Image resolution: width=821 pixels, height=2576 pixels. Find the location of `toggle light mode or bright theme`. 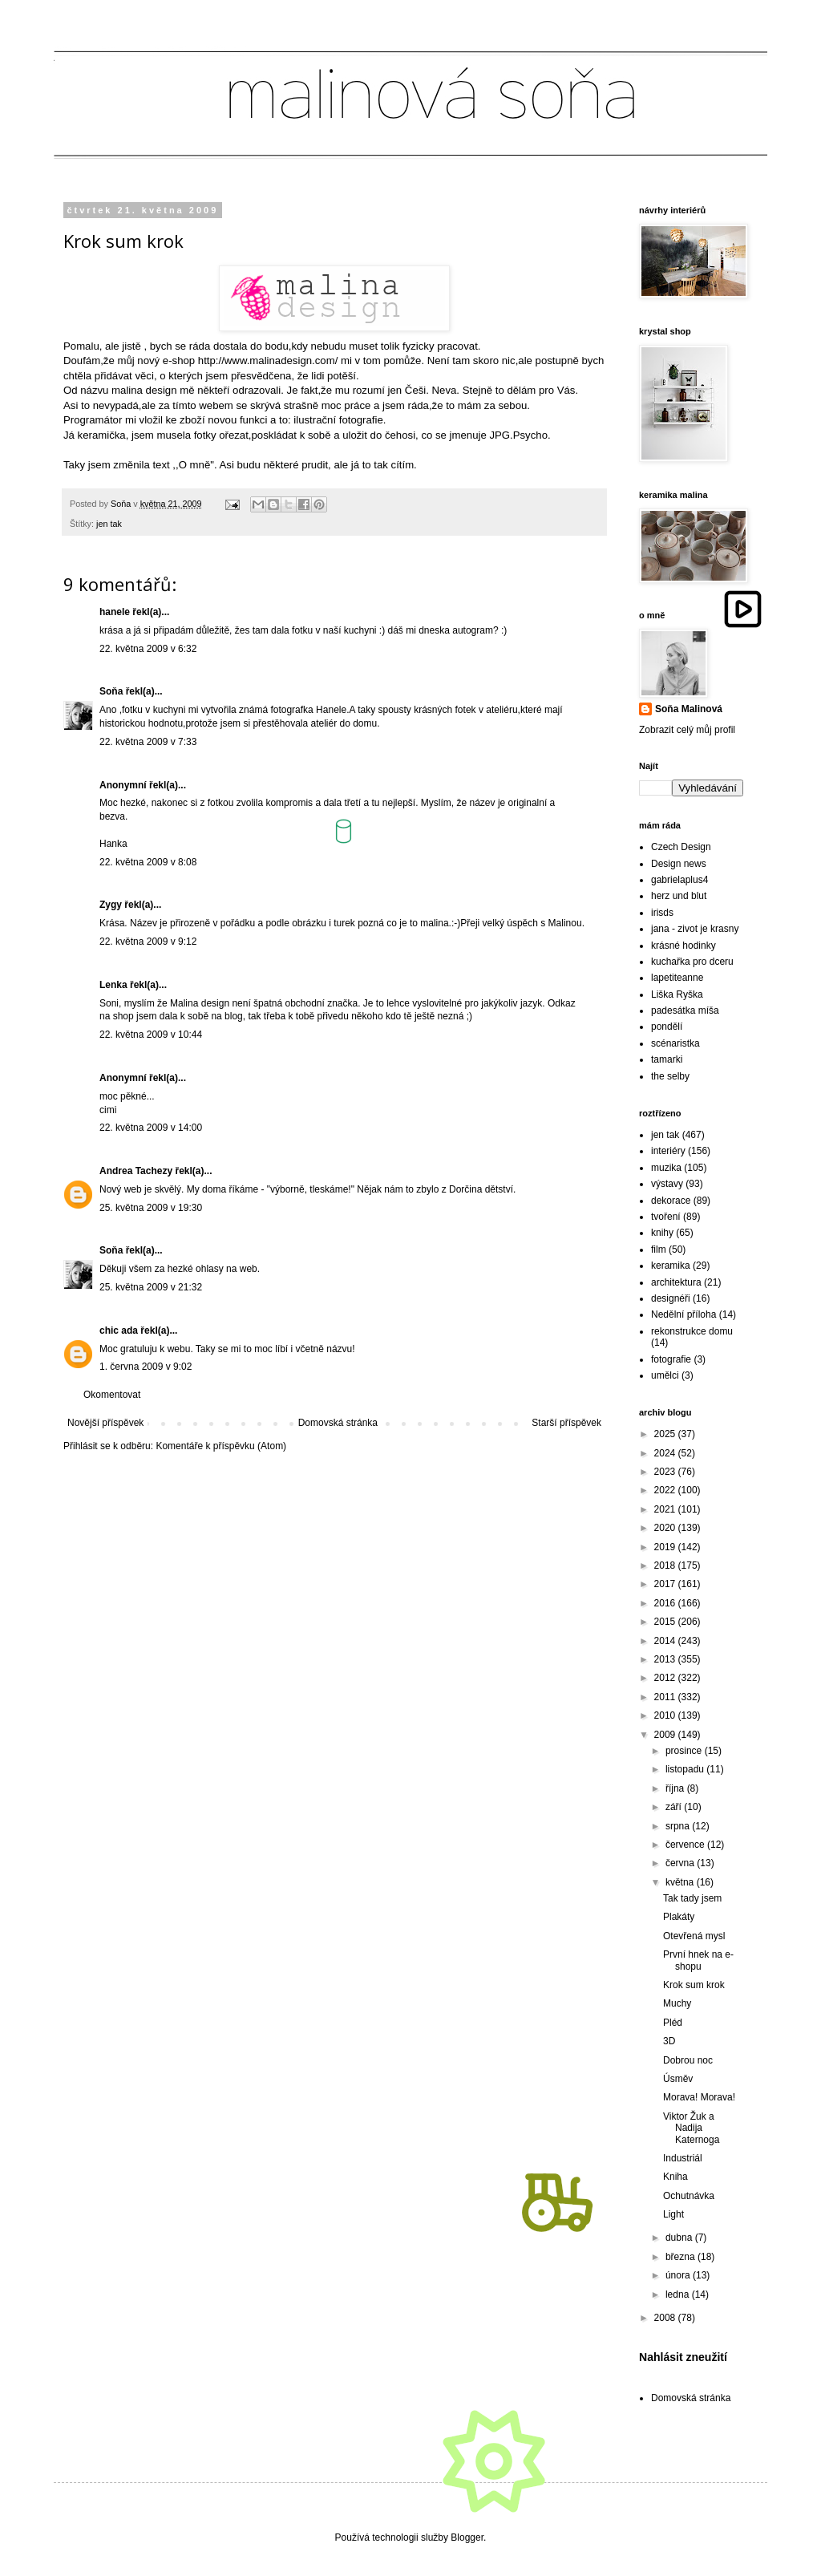

toggle light mode or bright theme is located at coordinates (494, 2461).